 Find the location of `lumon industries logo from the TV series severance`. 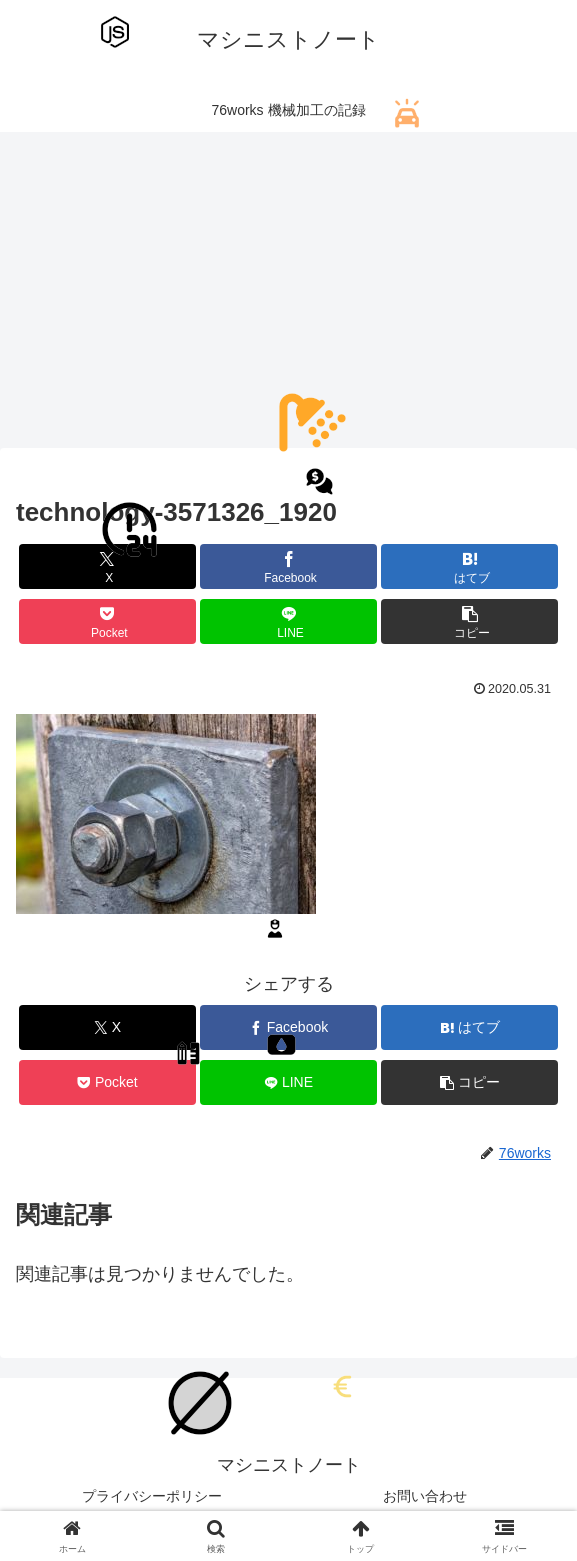

lumon industries logo from the TV series severance is located at coordinates (281, 1045).